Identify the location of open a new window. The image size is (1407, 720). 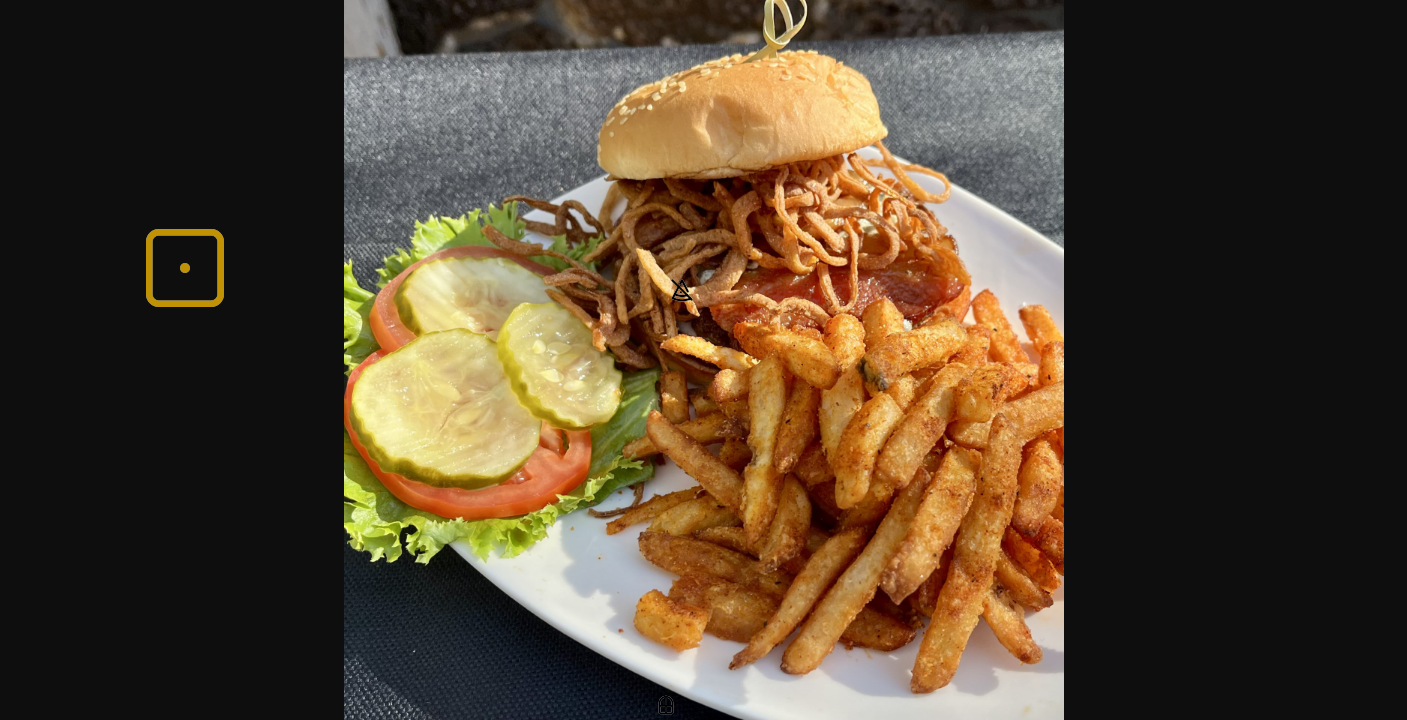
(666, 705).